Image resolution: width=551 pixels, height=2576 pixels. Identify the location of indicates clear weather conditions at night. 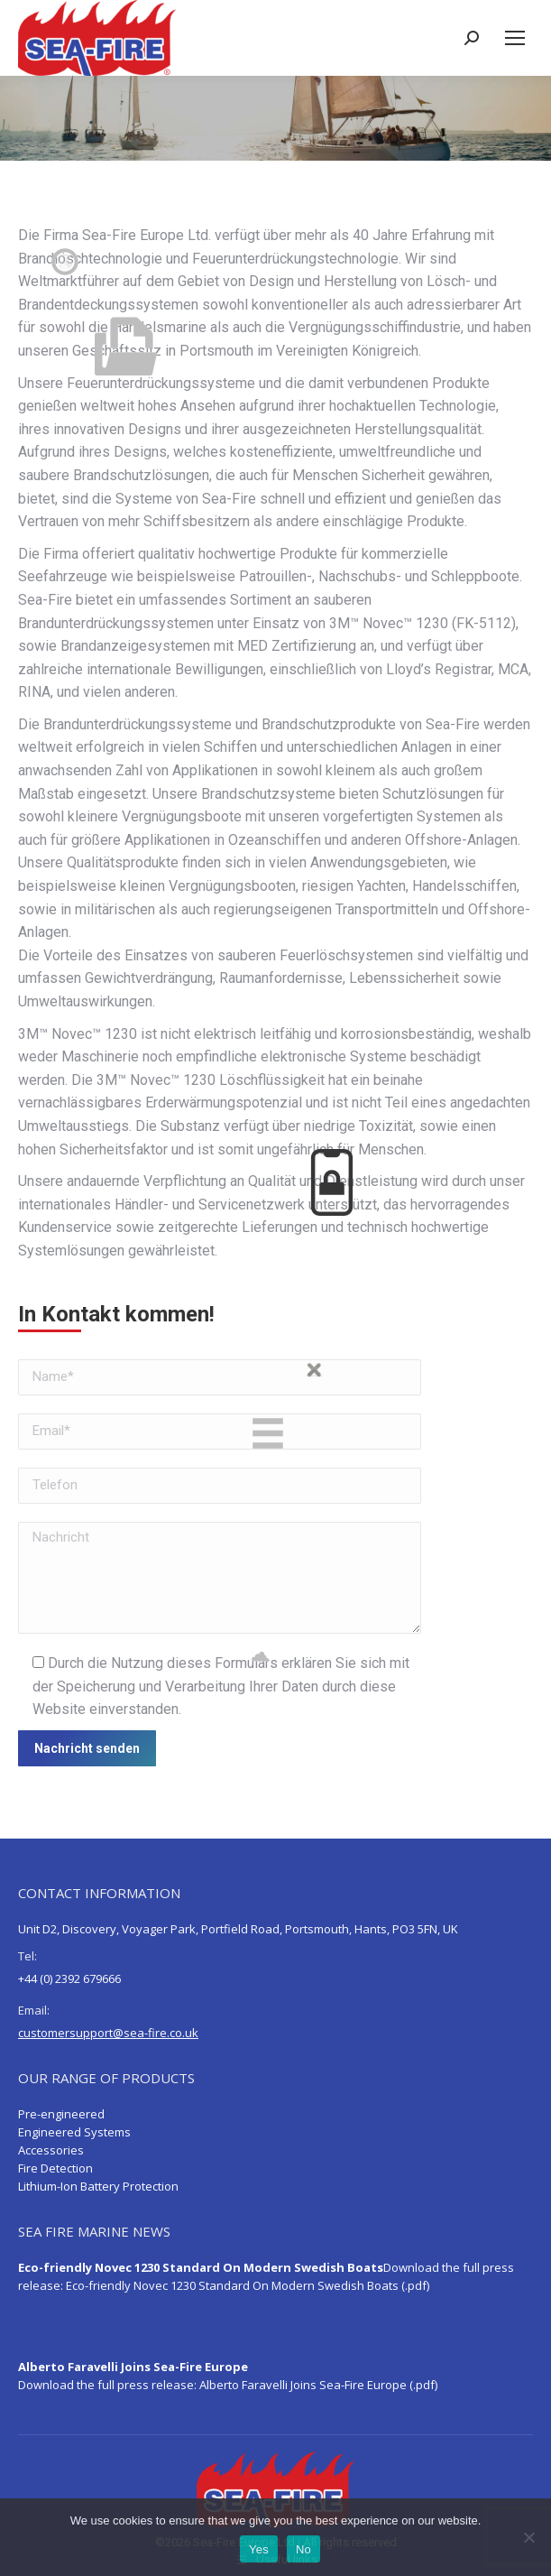
(65, 262).